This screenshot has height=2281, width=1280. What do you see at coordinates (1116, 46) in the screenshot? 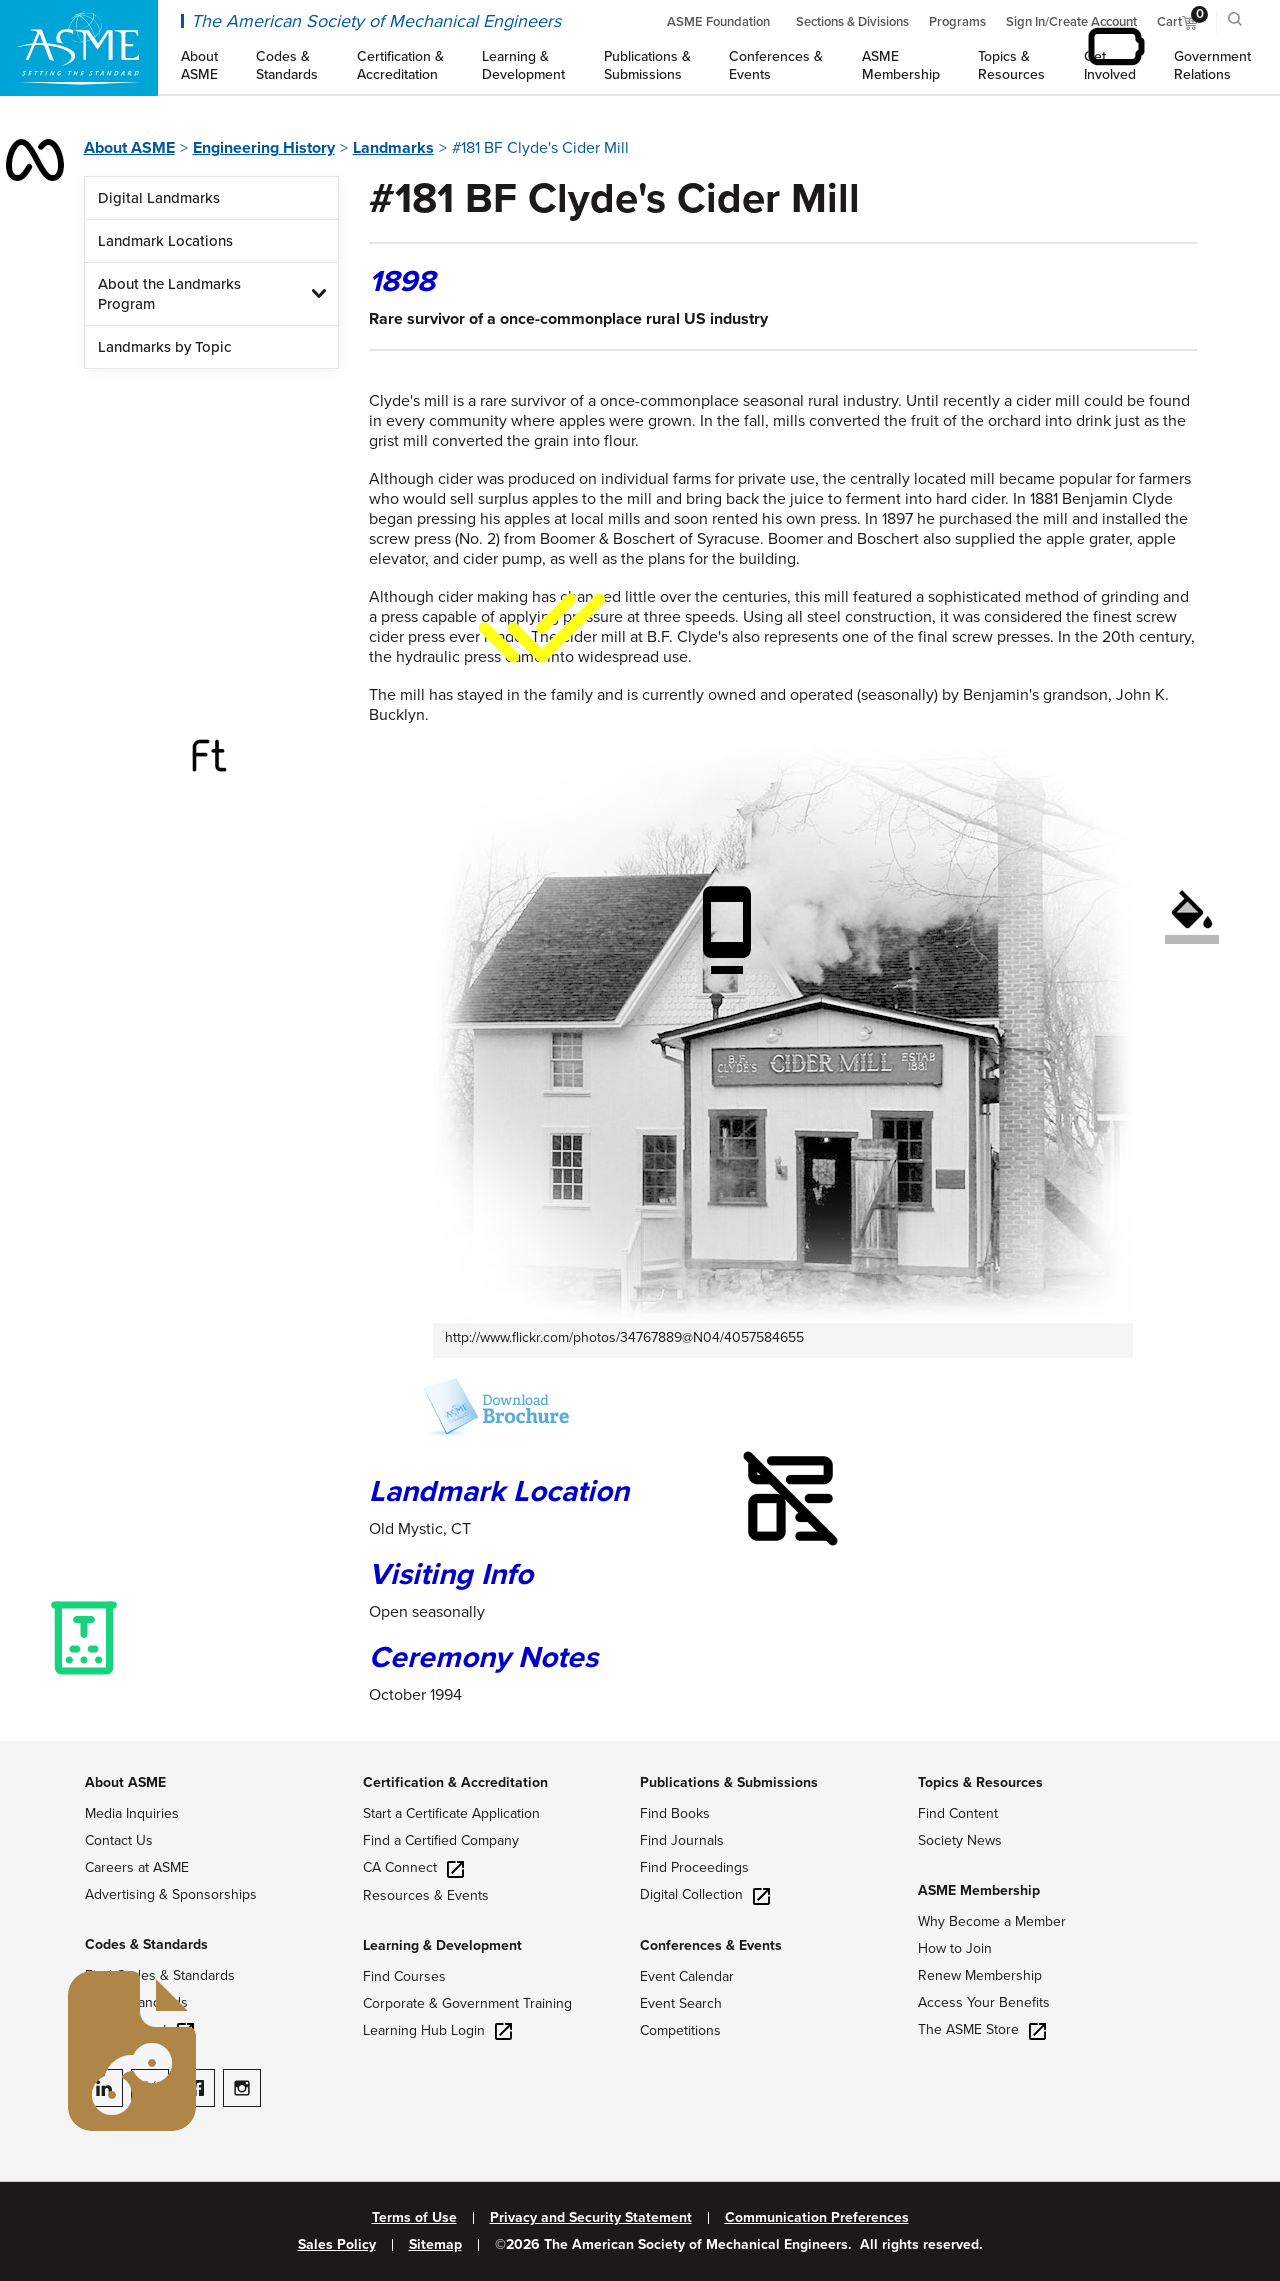
I see `indicates current battery level` at bounding box center [1116, 46].